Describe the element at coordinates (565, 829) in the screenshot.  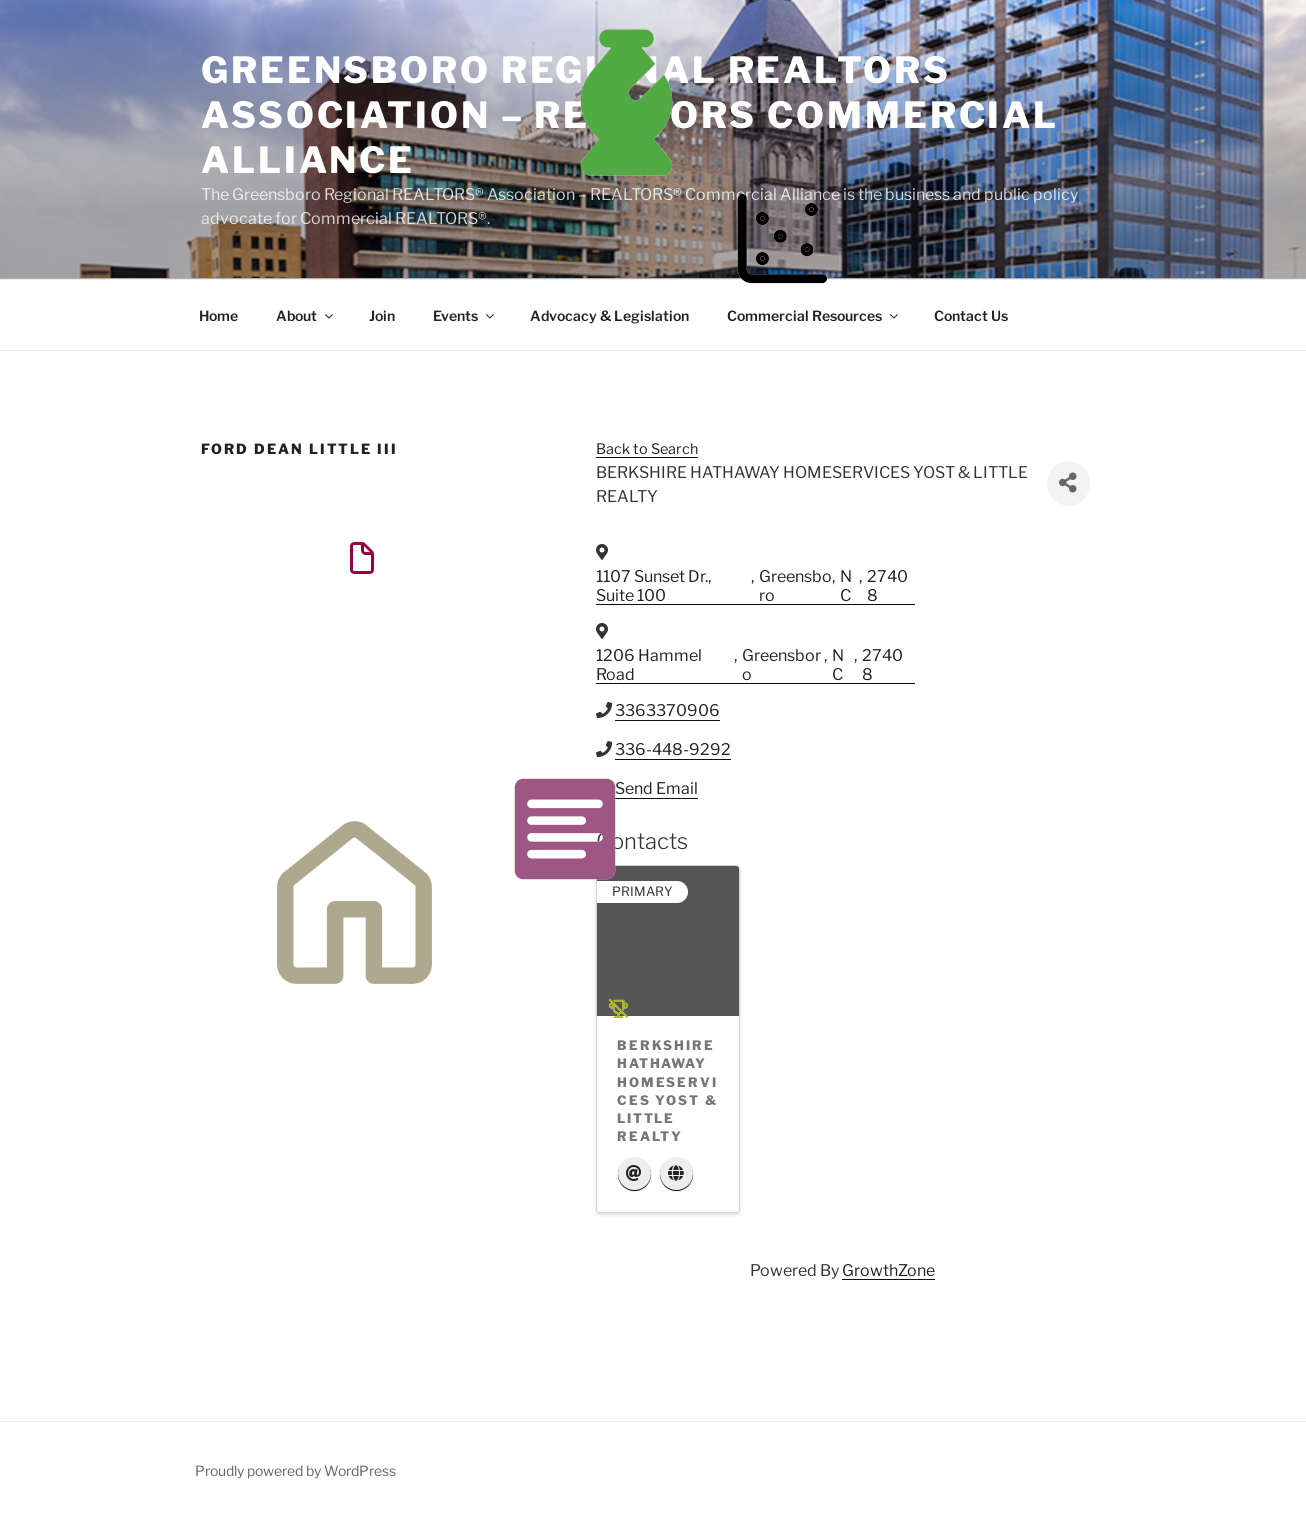
I see `align text to the left` at that location.